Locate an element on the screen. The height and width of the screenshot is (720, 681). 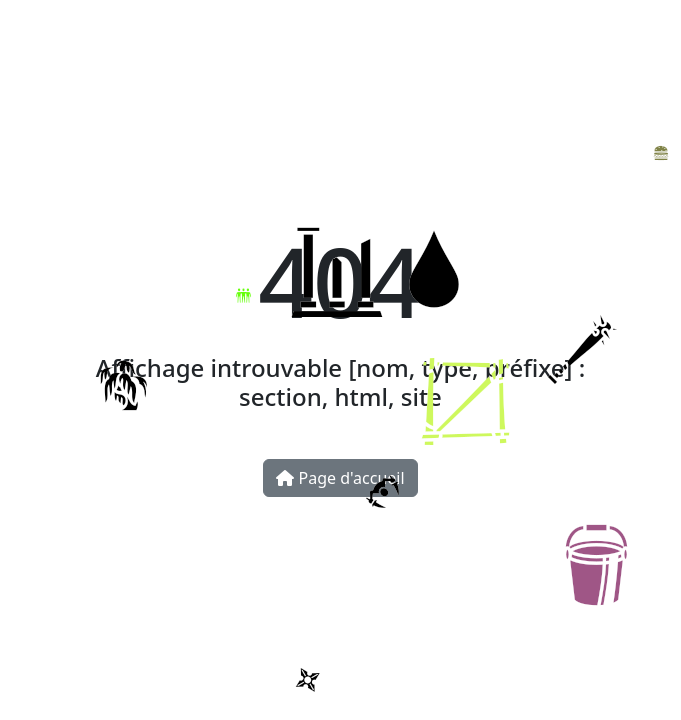
food or restaurant category is located at coordinates (661, 153).